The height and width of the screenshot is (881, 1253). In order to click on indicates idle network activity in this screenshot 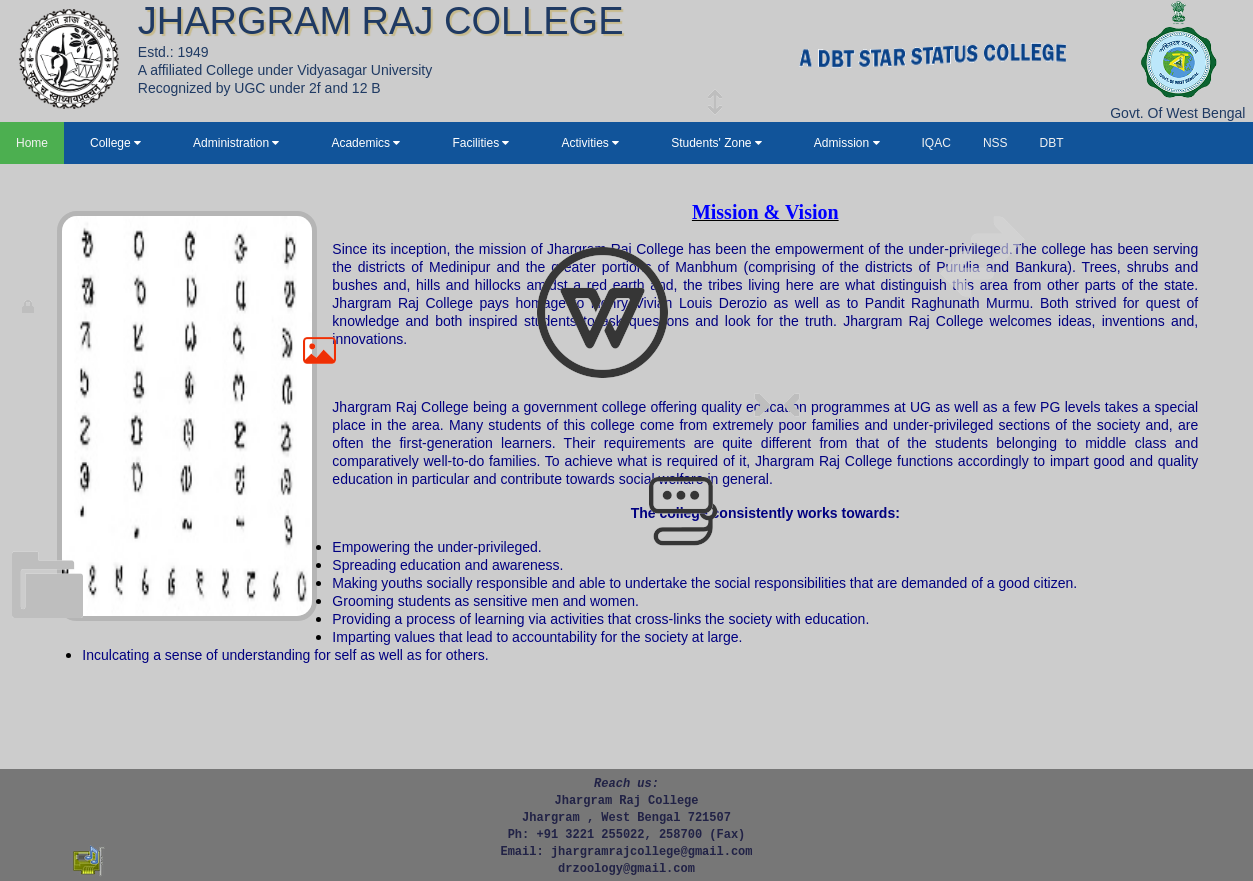, I will do `click(982, 256)`.